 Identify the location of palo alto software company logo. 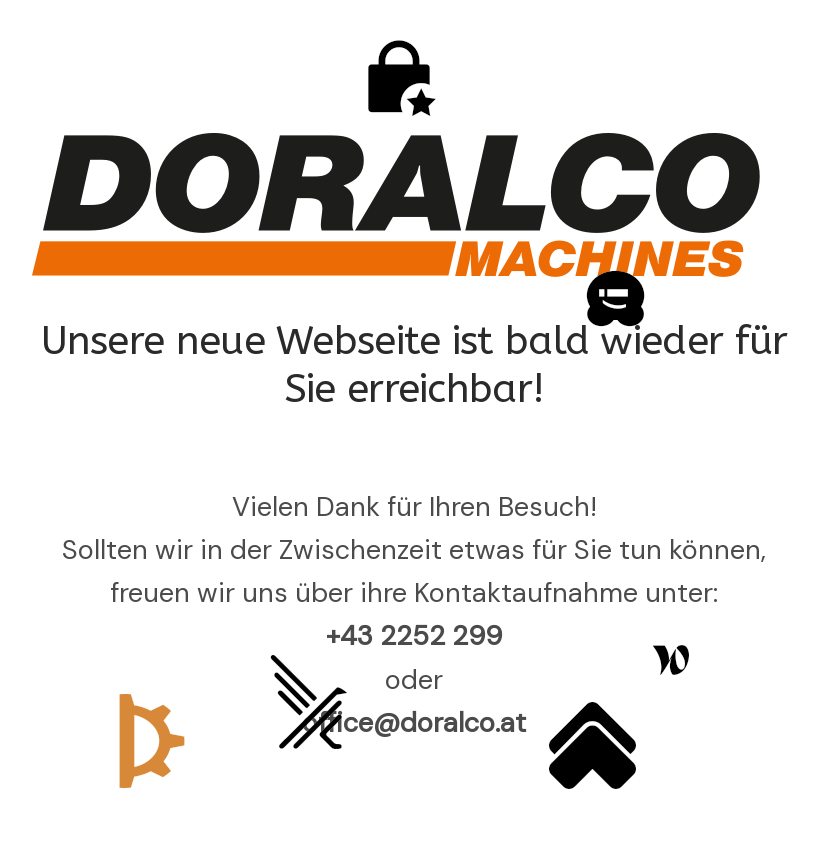
(592, 745).